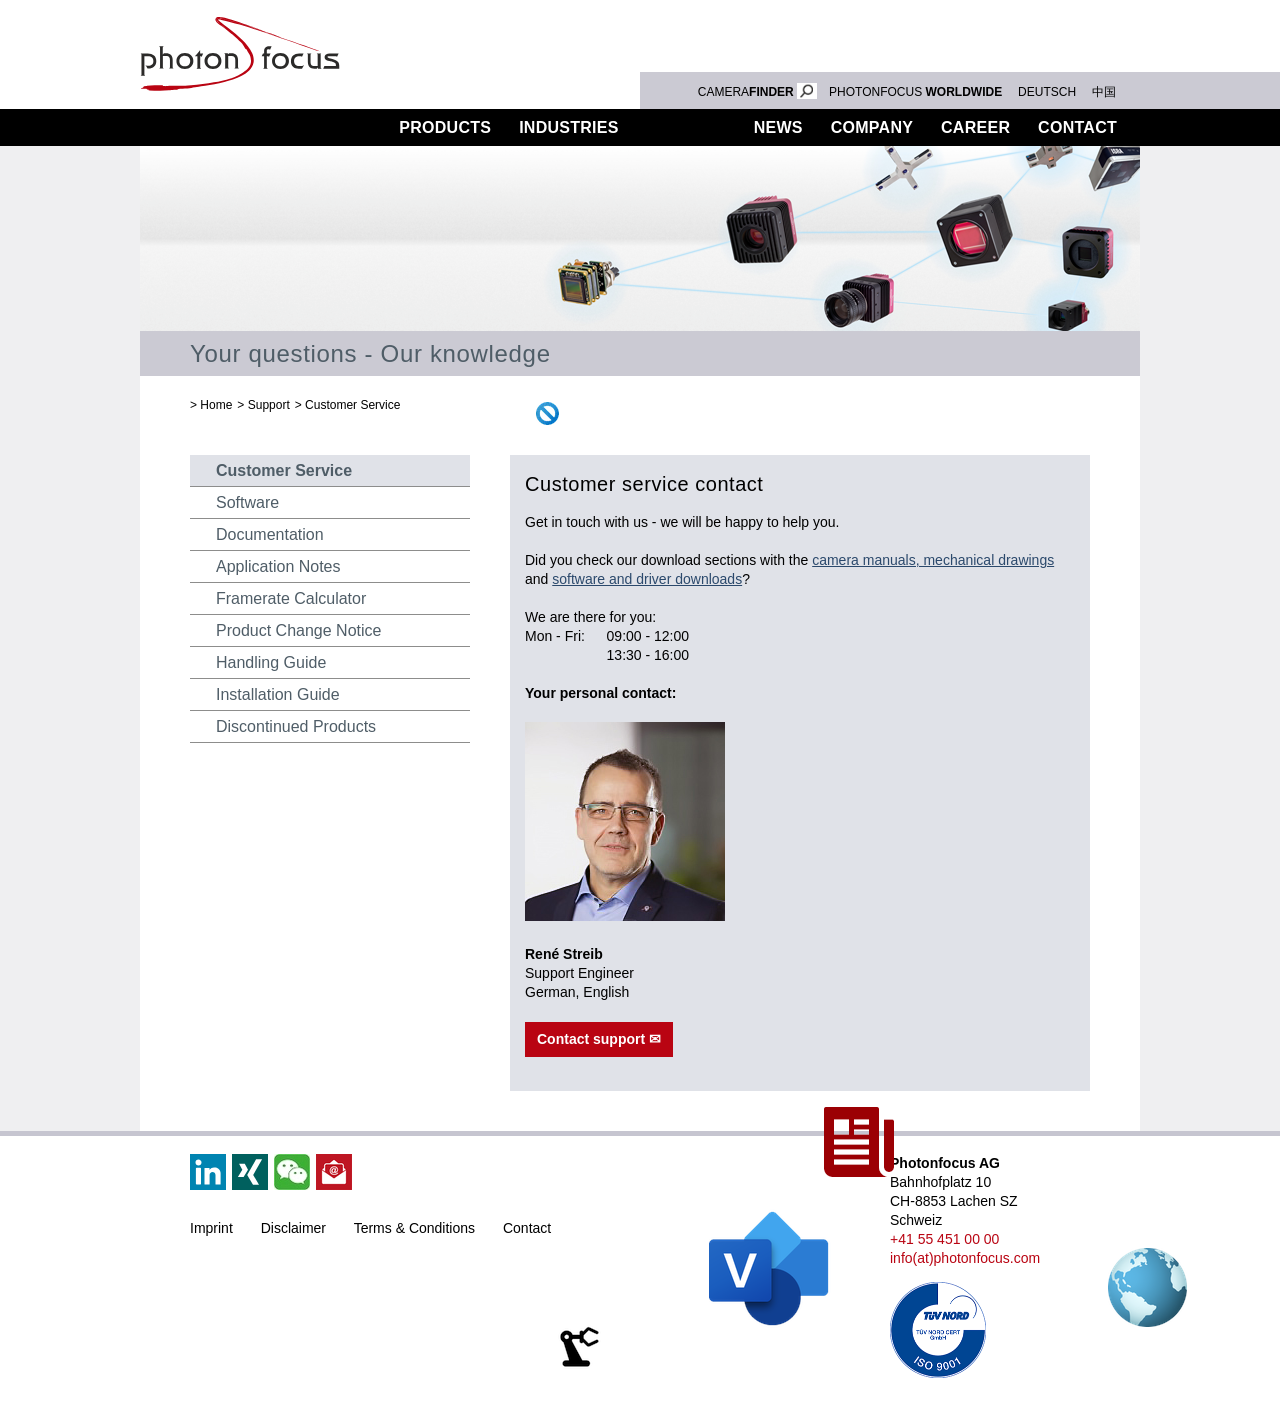 This screenshot has width=1280, height=1401. I want to click on view news or articles, so click(859, 1142).